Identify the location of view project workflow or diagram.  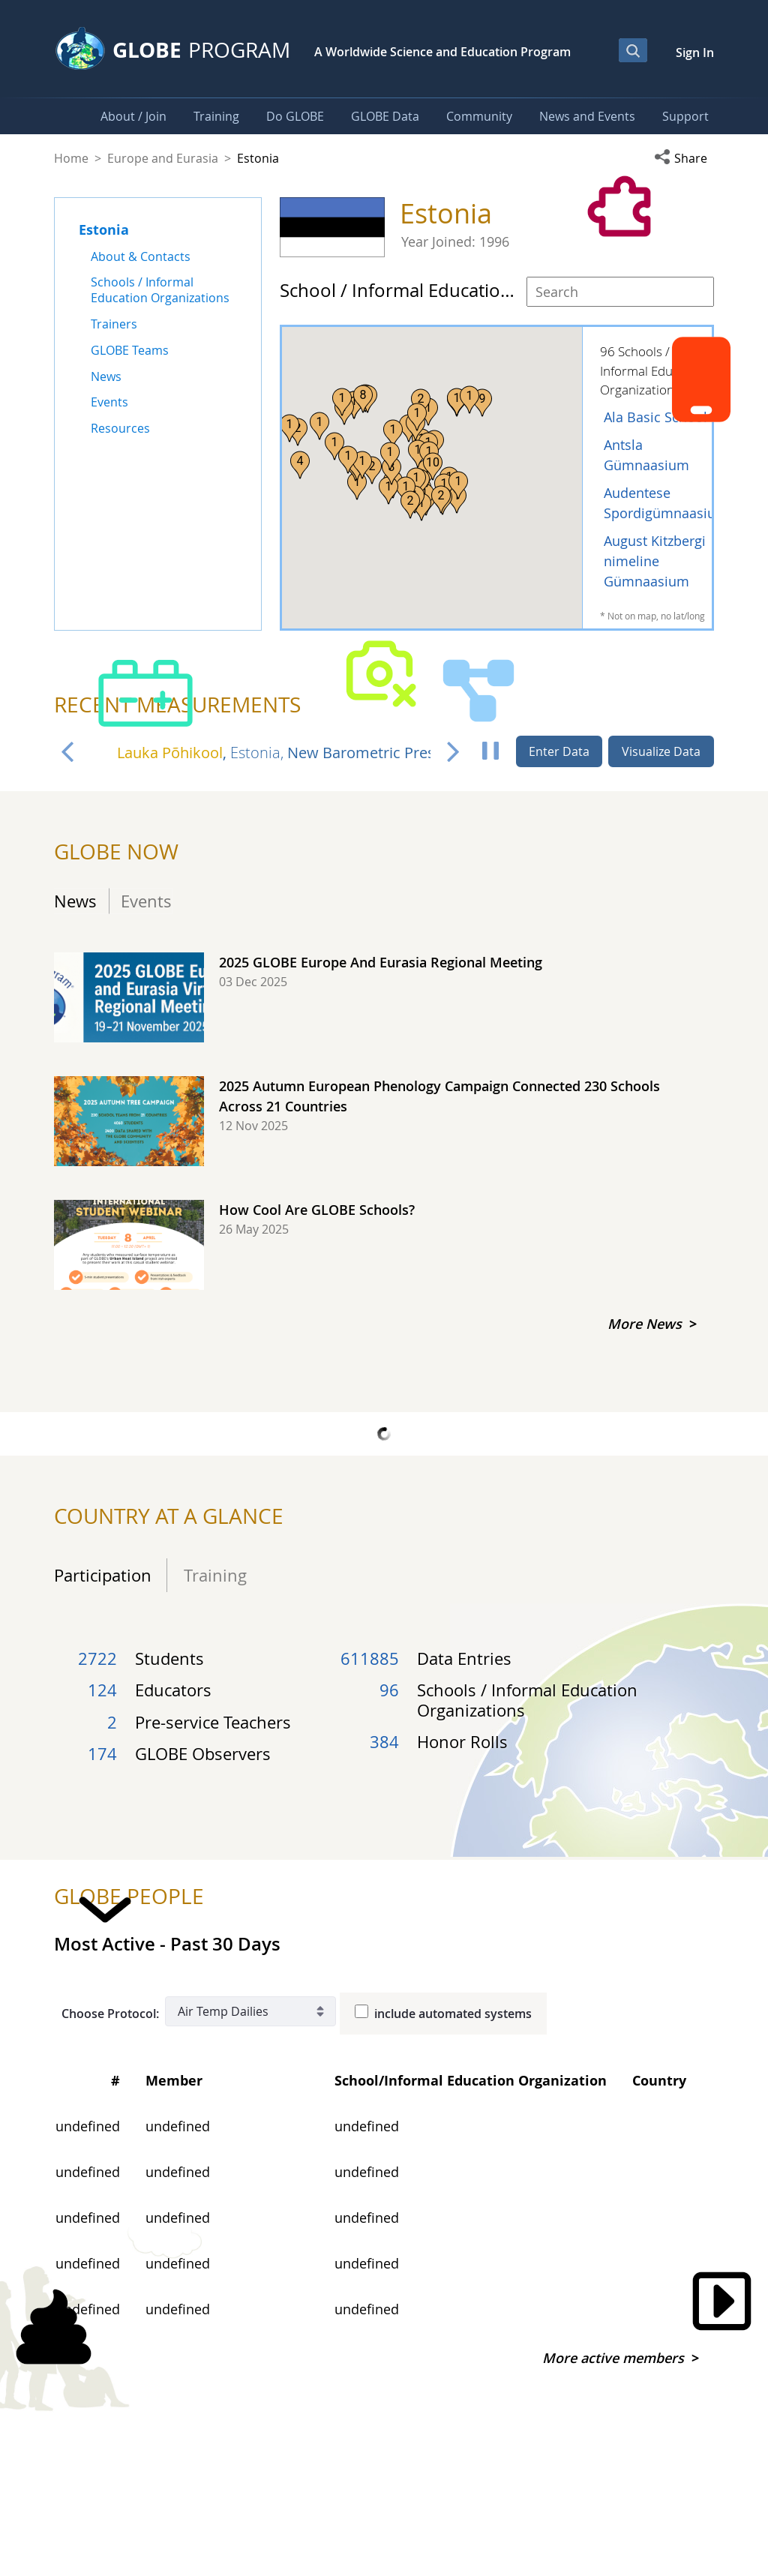
(478, 691).